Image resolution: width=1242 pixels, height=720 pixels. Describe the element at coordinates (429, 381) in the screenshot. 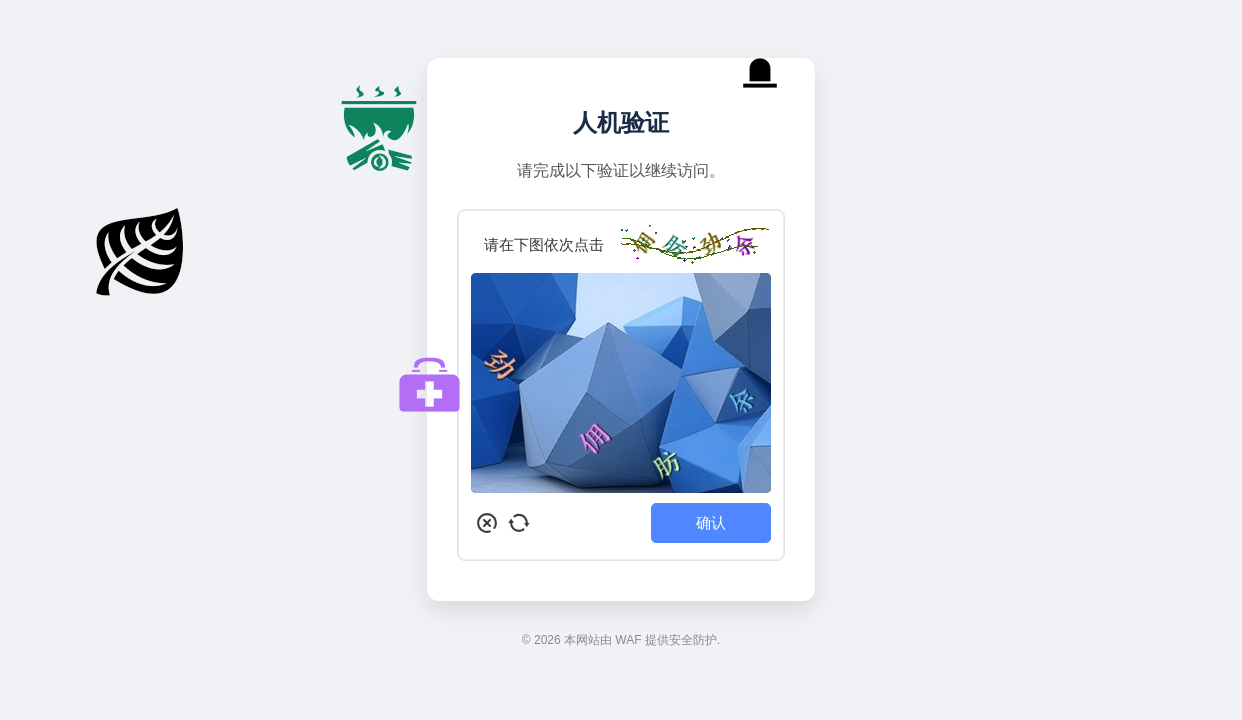

I see `access health or medical features` at that location.